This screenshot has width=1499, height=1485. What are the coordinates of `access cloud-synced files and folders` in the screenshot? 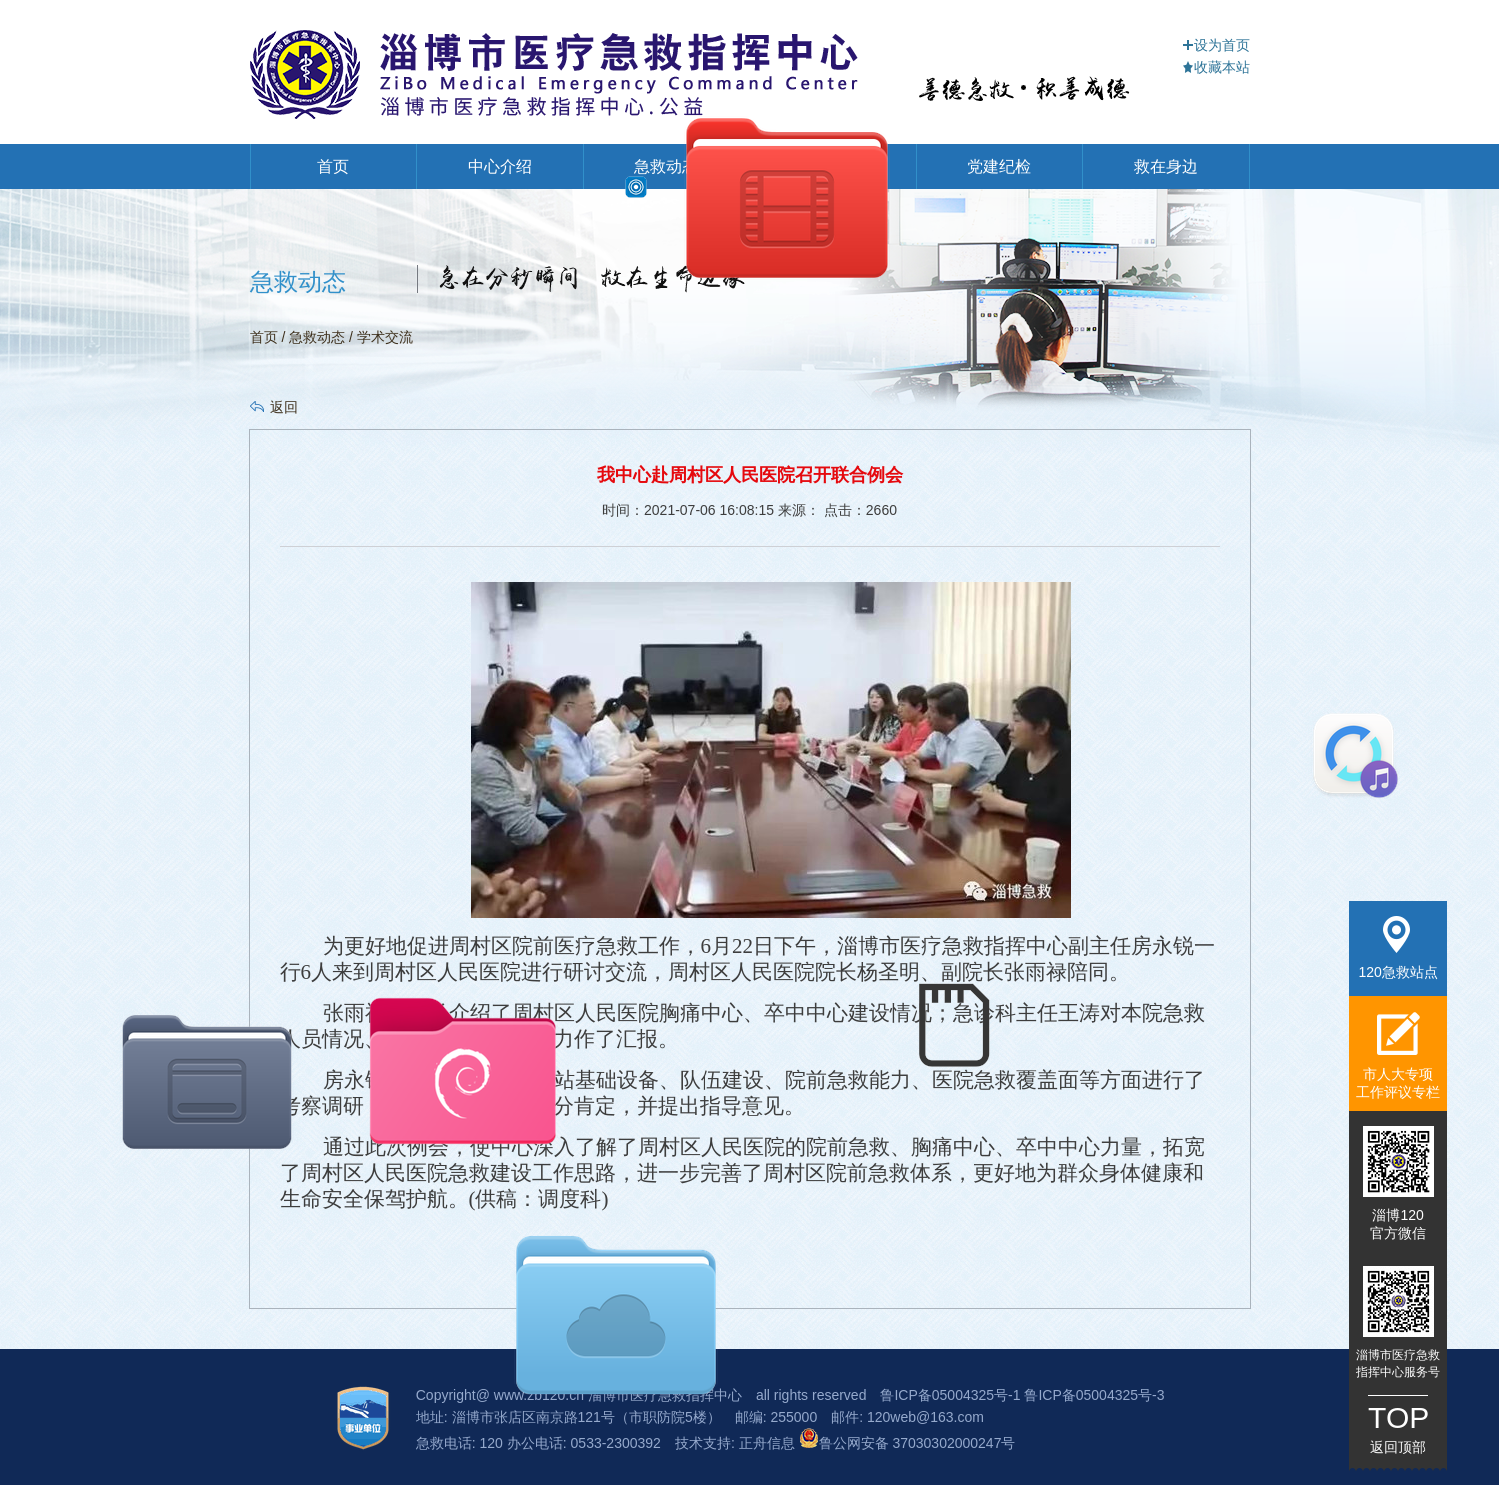 It's located at (616, 1315).